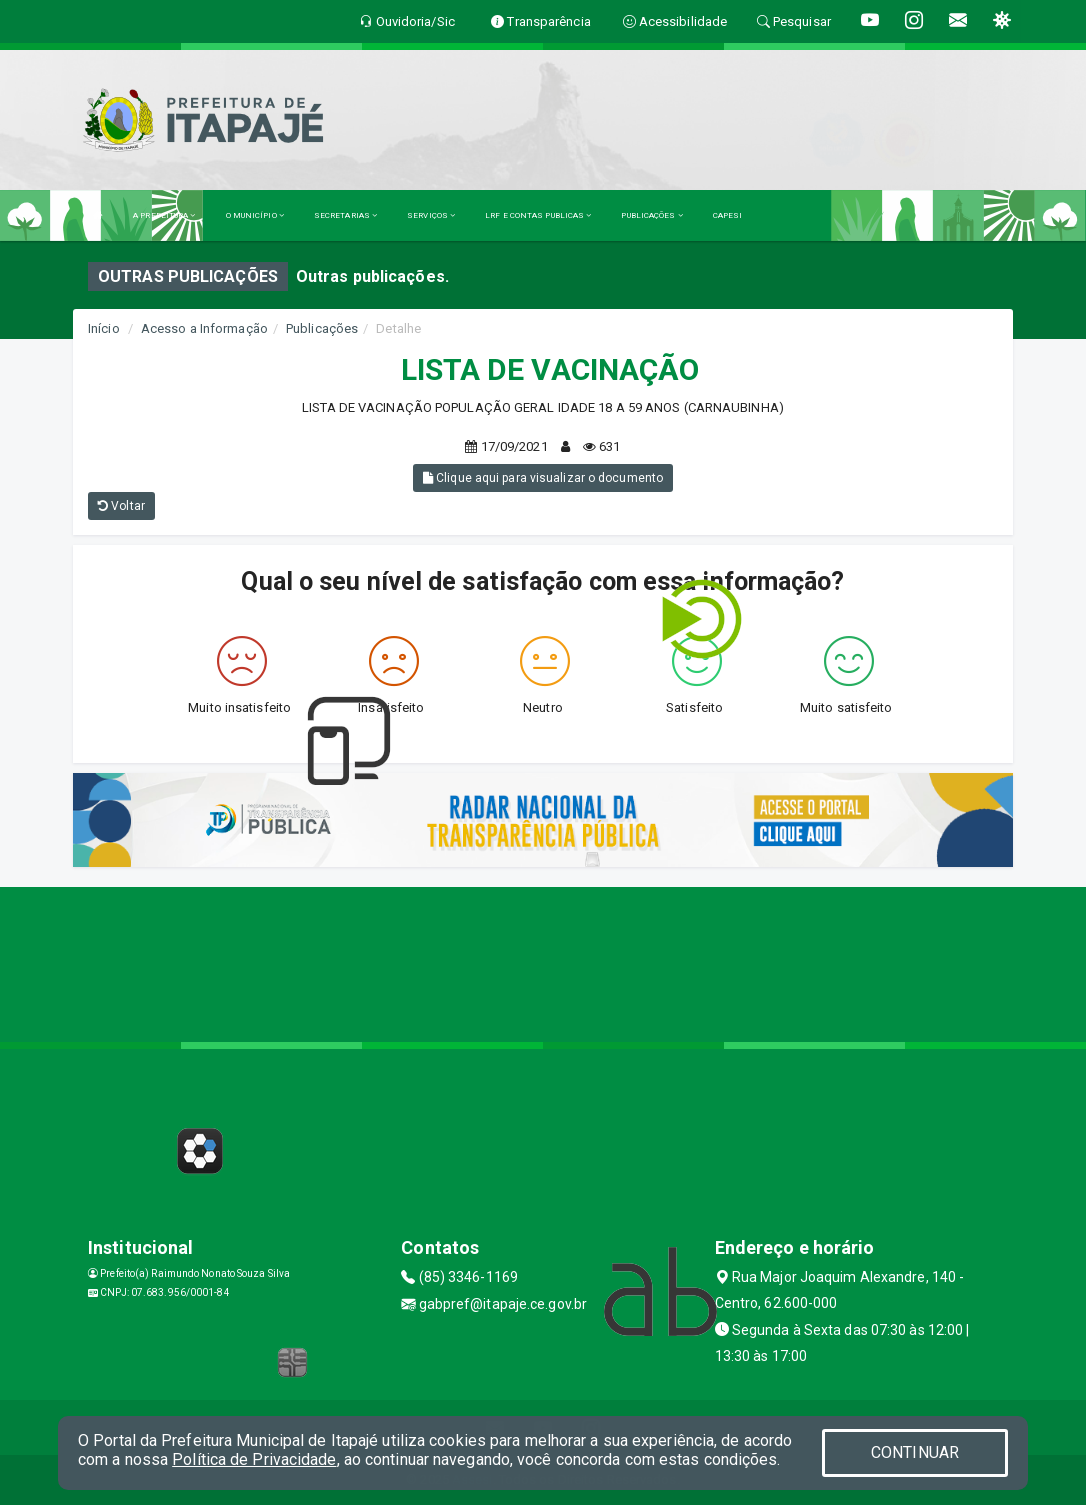  Describe the element at coordinates (349, 738) in the screenshot. I see `link or sync devices together` at that location.